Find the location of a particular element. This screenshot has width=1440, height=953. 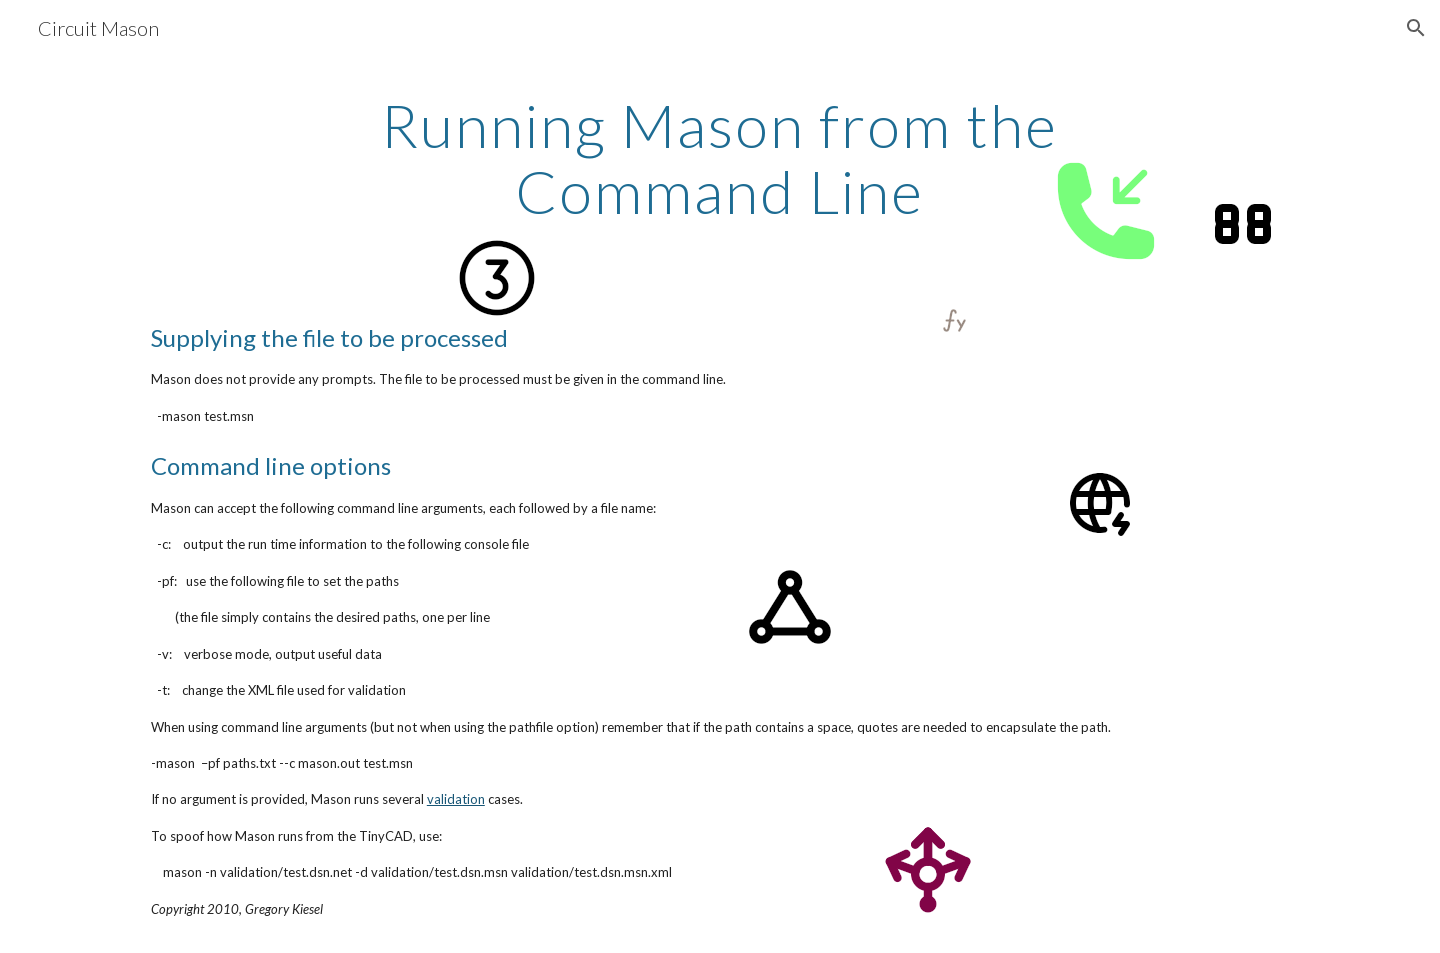

view ring network topology is located at coordinates (790, 607).